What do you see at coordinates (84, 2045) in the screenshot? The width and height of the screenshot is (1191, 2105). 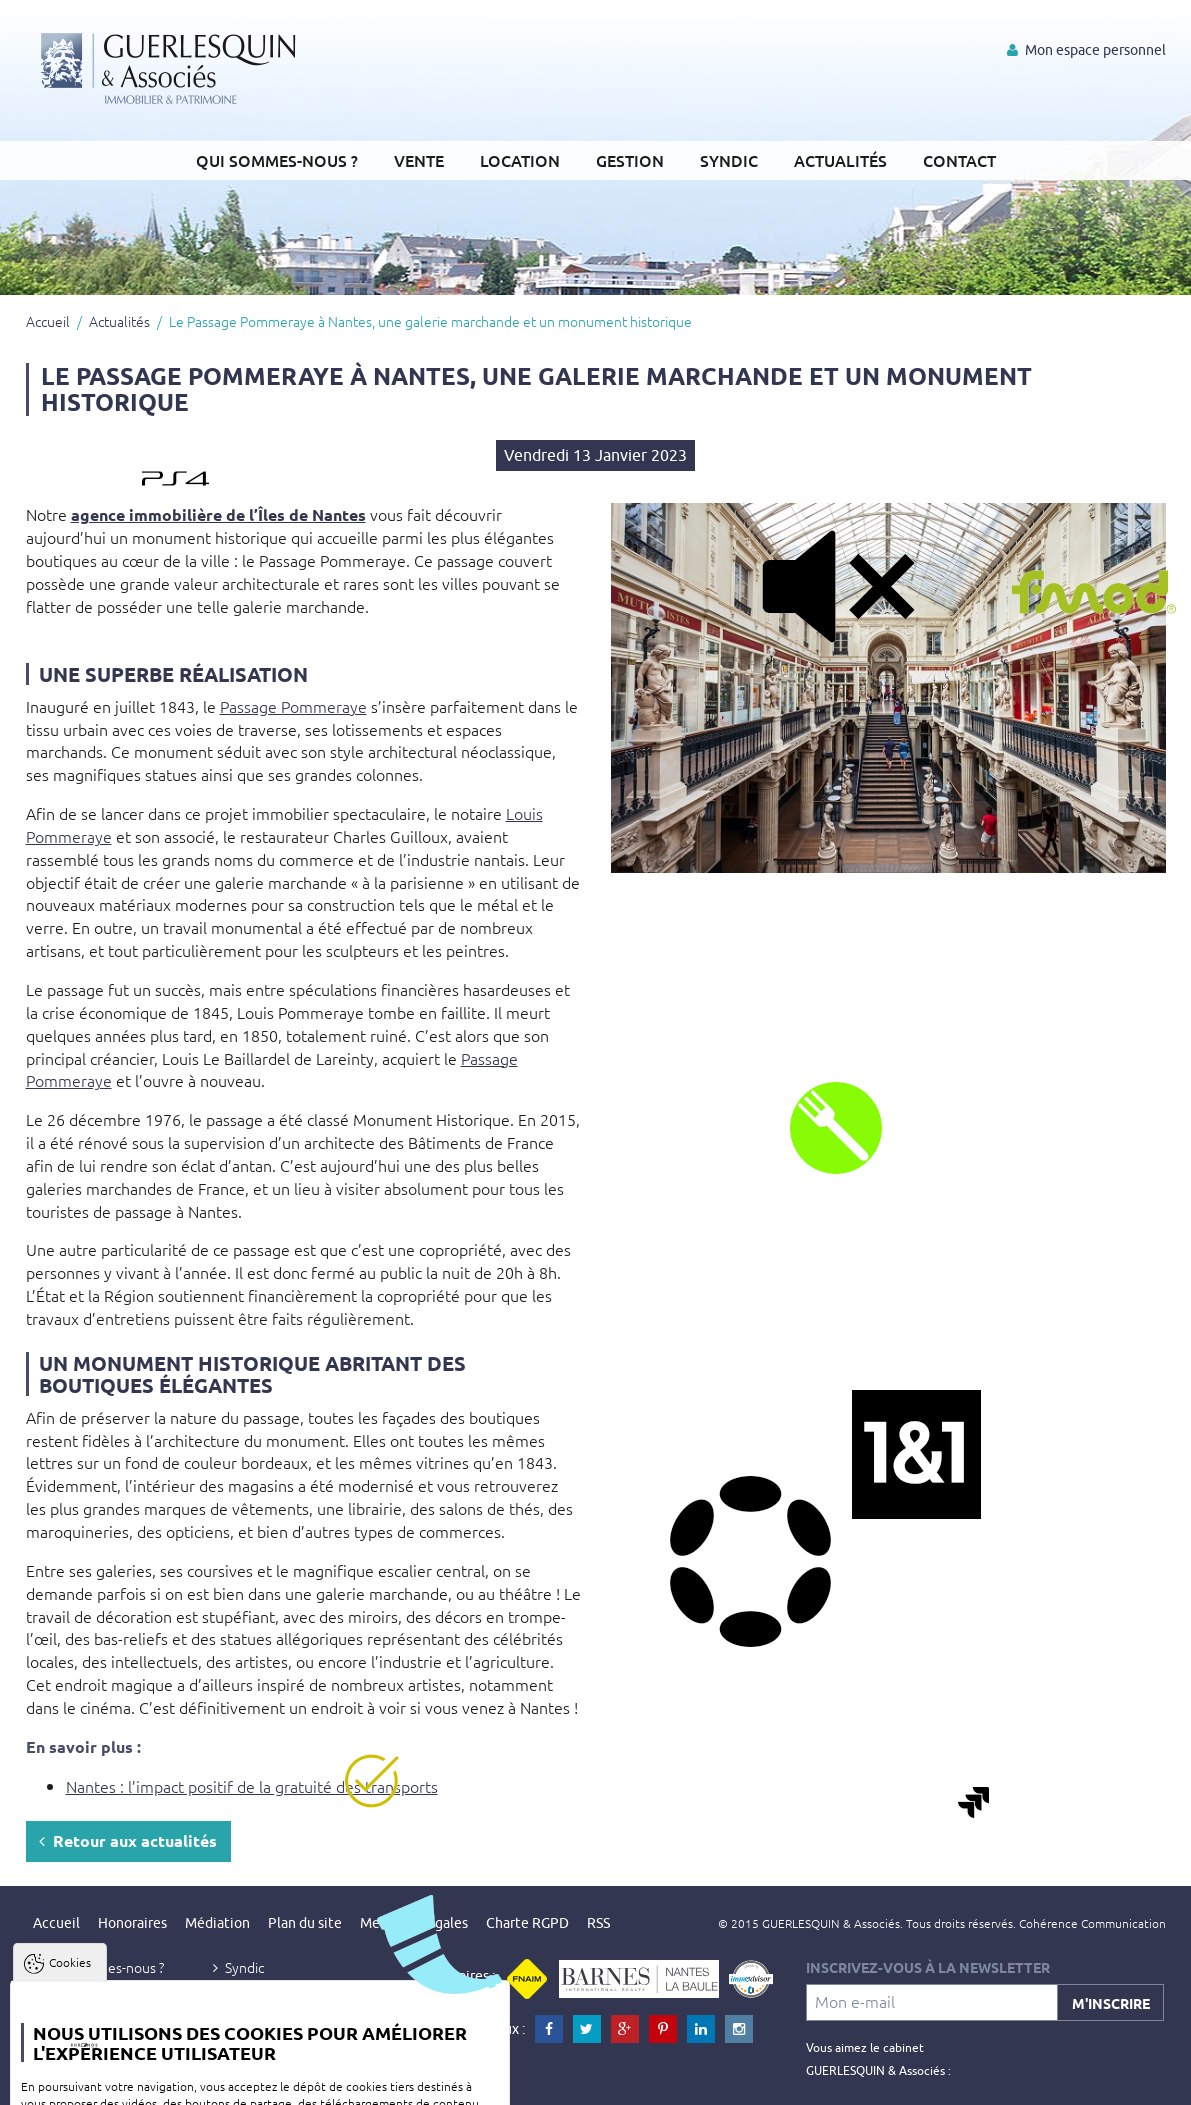 I see `khronos group company logo` at bounding box center [84, 2045].